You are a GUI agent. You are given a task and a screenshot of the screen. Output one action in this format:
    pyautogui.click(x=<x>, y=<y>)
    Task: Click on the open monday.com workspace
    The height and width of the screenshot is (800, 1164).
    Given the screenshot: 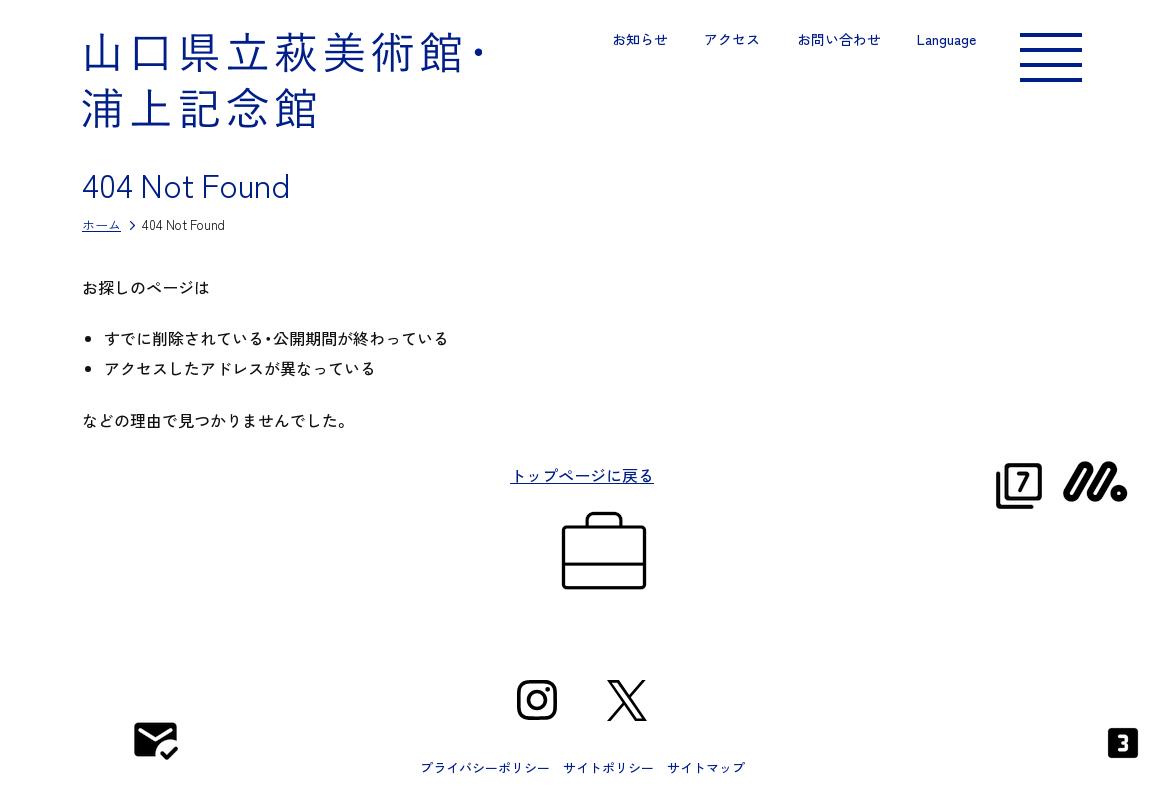 What is the action you would take?
    pyautogui.click(x=1093, y=481)
    